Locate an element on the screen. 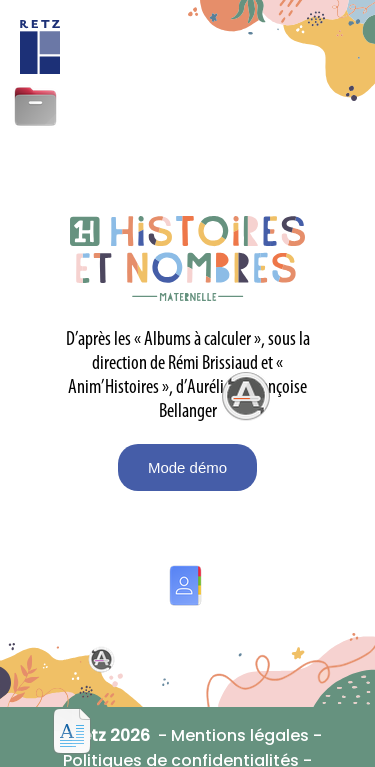 Image resolution: width=375 pixels, height=767 pixels. check for available software updates is located at coordinates (101, 659).